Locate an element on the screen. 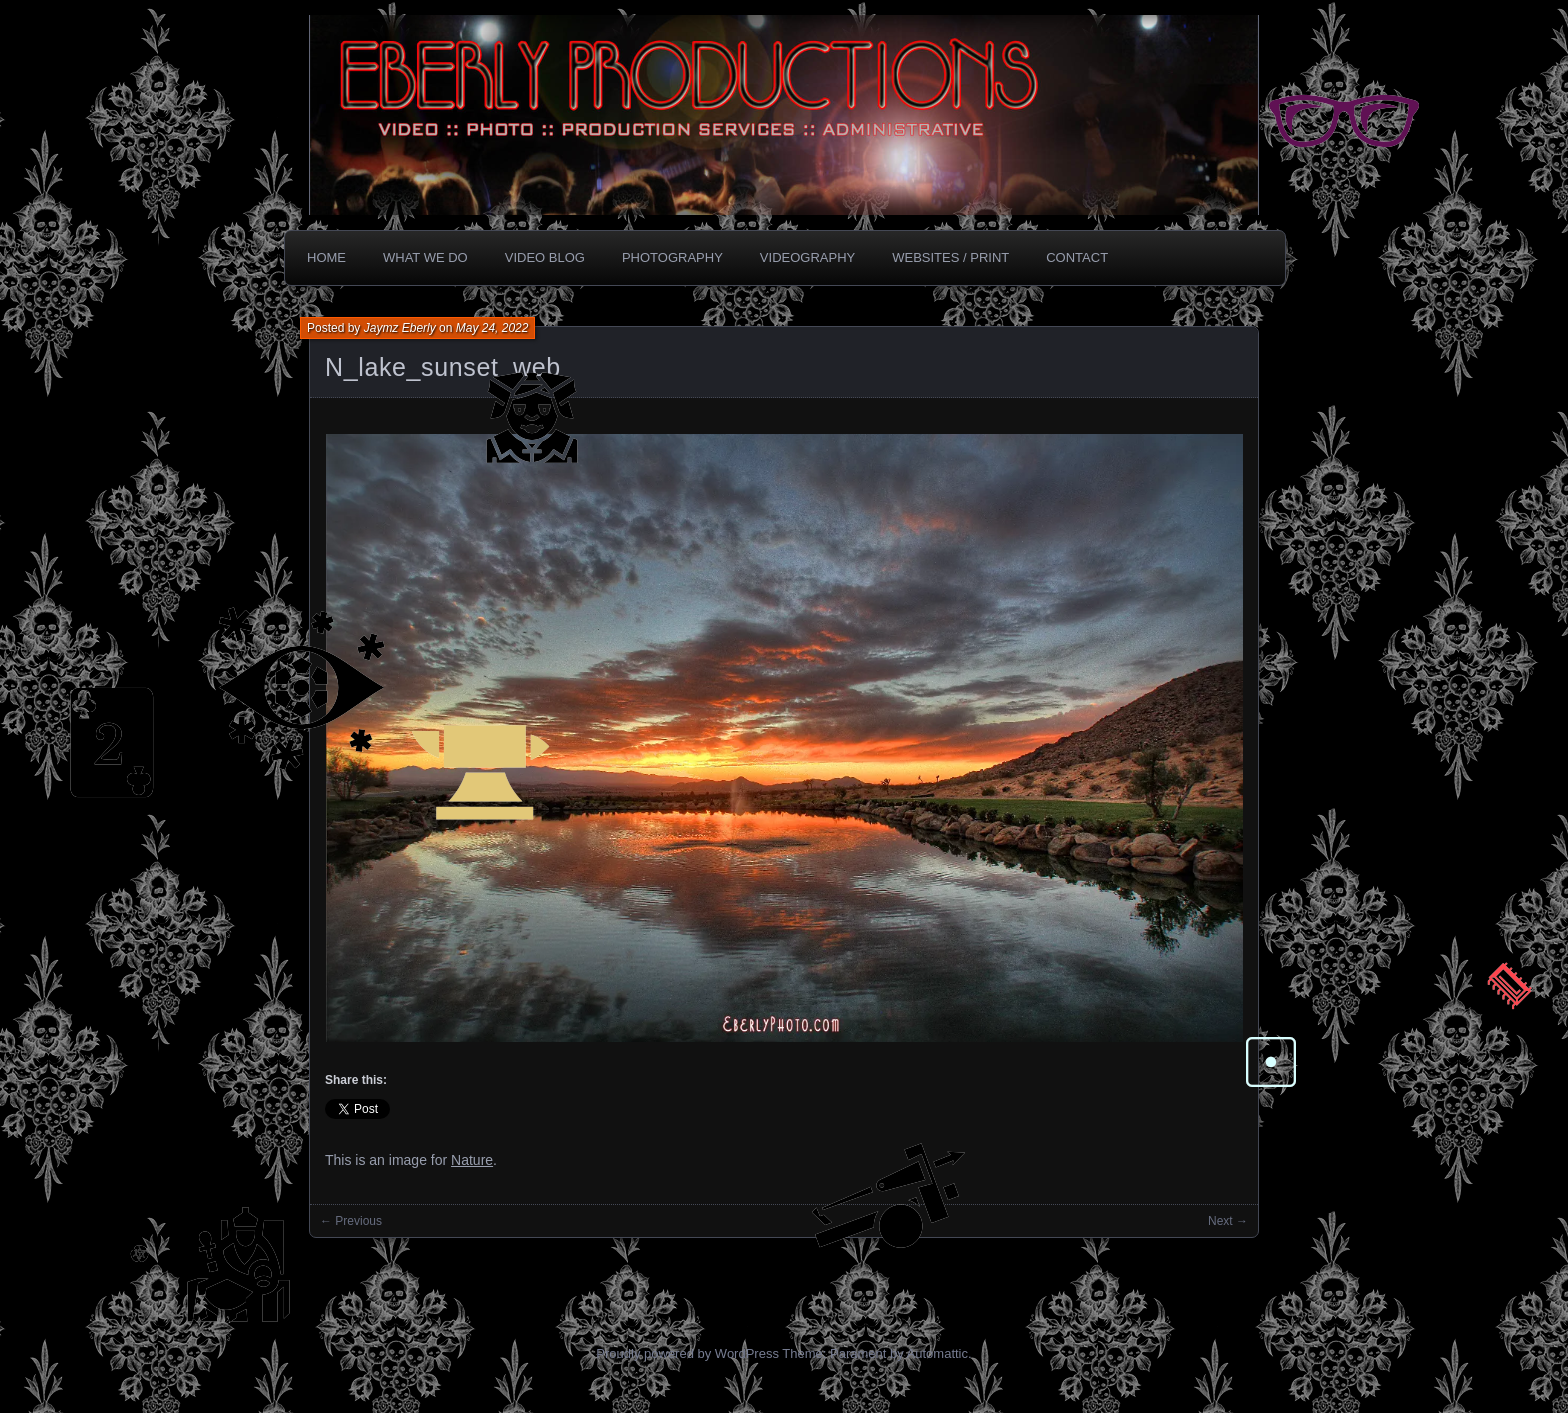 The image size is (1568, 1413). view frost or ice-related content is located at coordinates (301, 687).